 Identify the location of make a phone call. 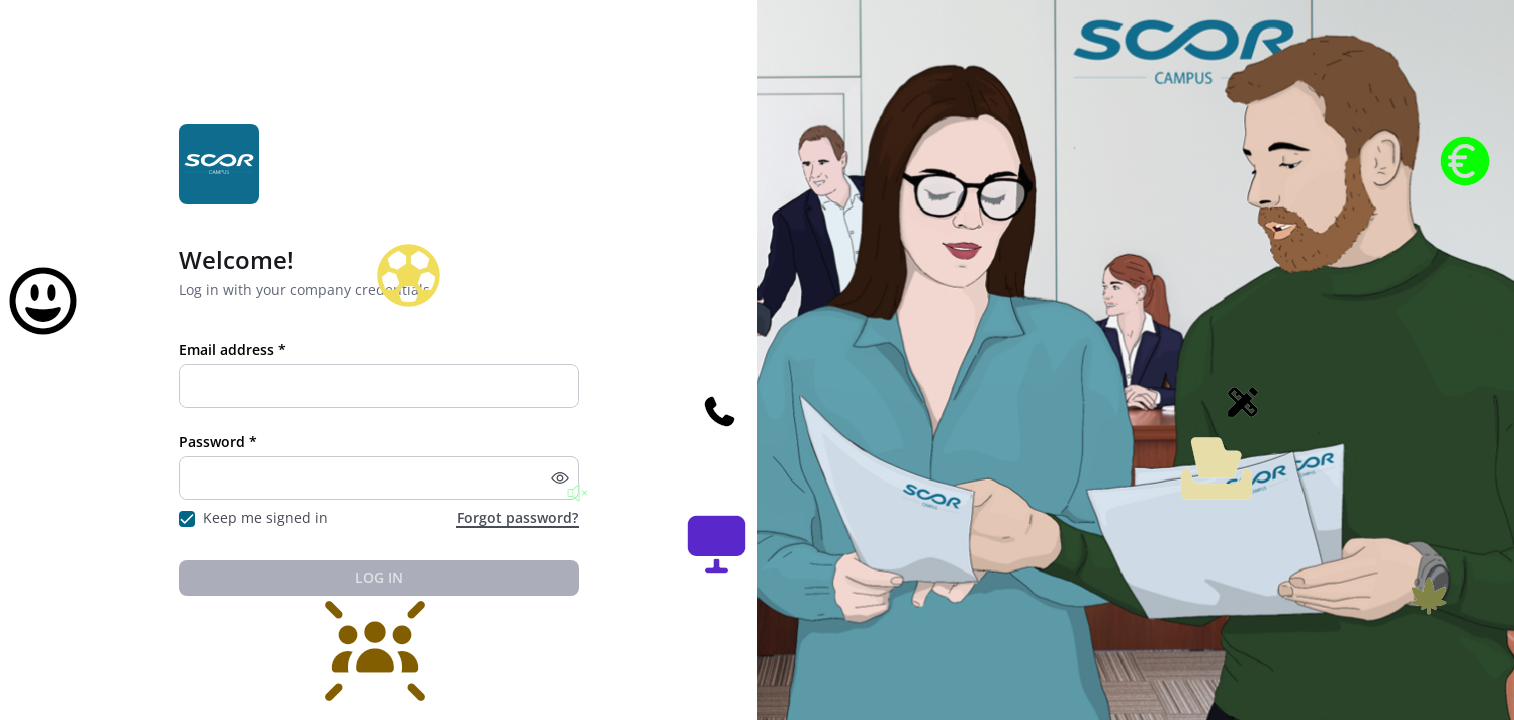
(719, 411).